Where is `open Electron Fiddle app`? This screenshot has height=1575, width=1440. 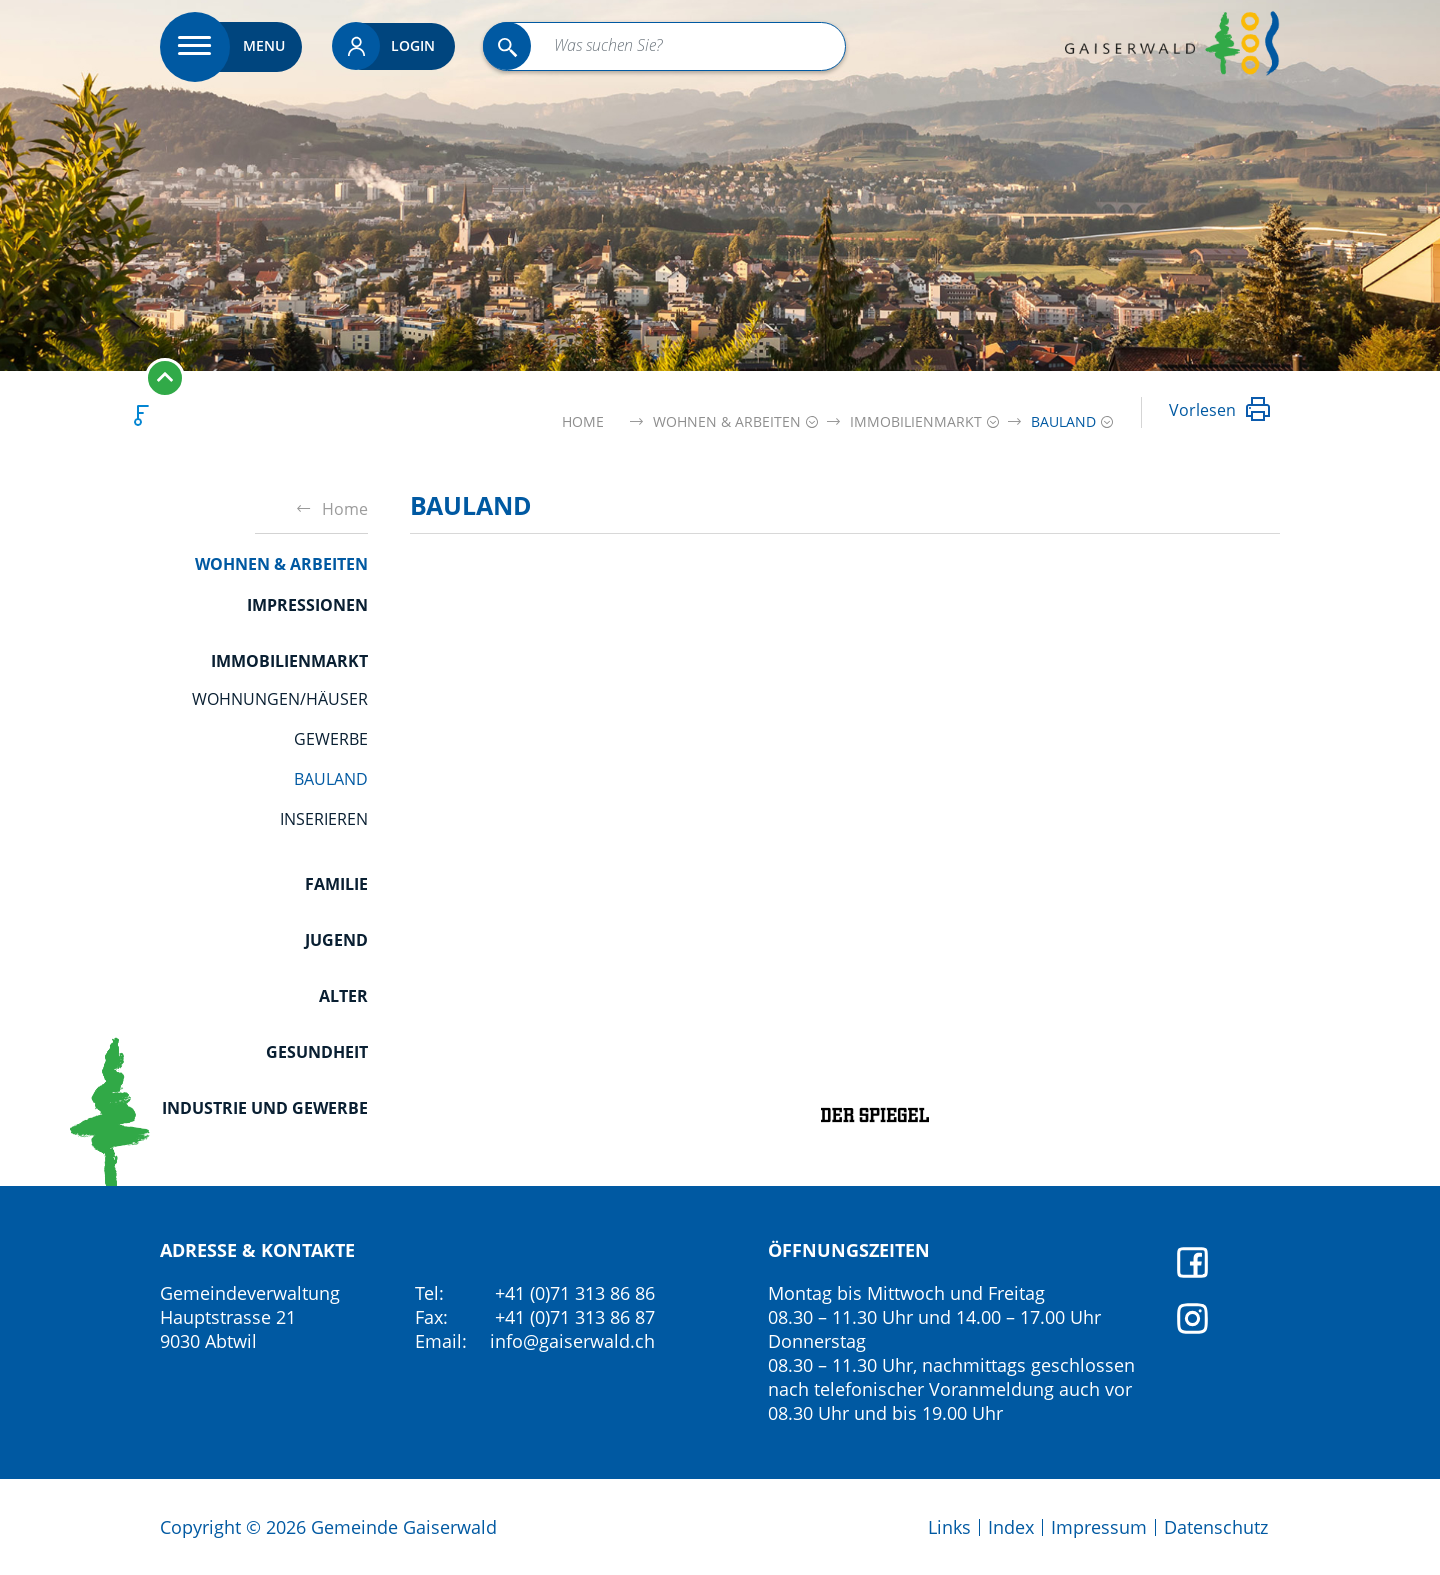
open Electron Fiddle app is located at coordinates (141, 415).